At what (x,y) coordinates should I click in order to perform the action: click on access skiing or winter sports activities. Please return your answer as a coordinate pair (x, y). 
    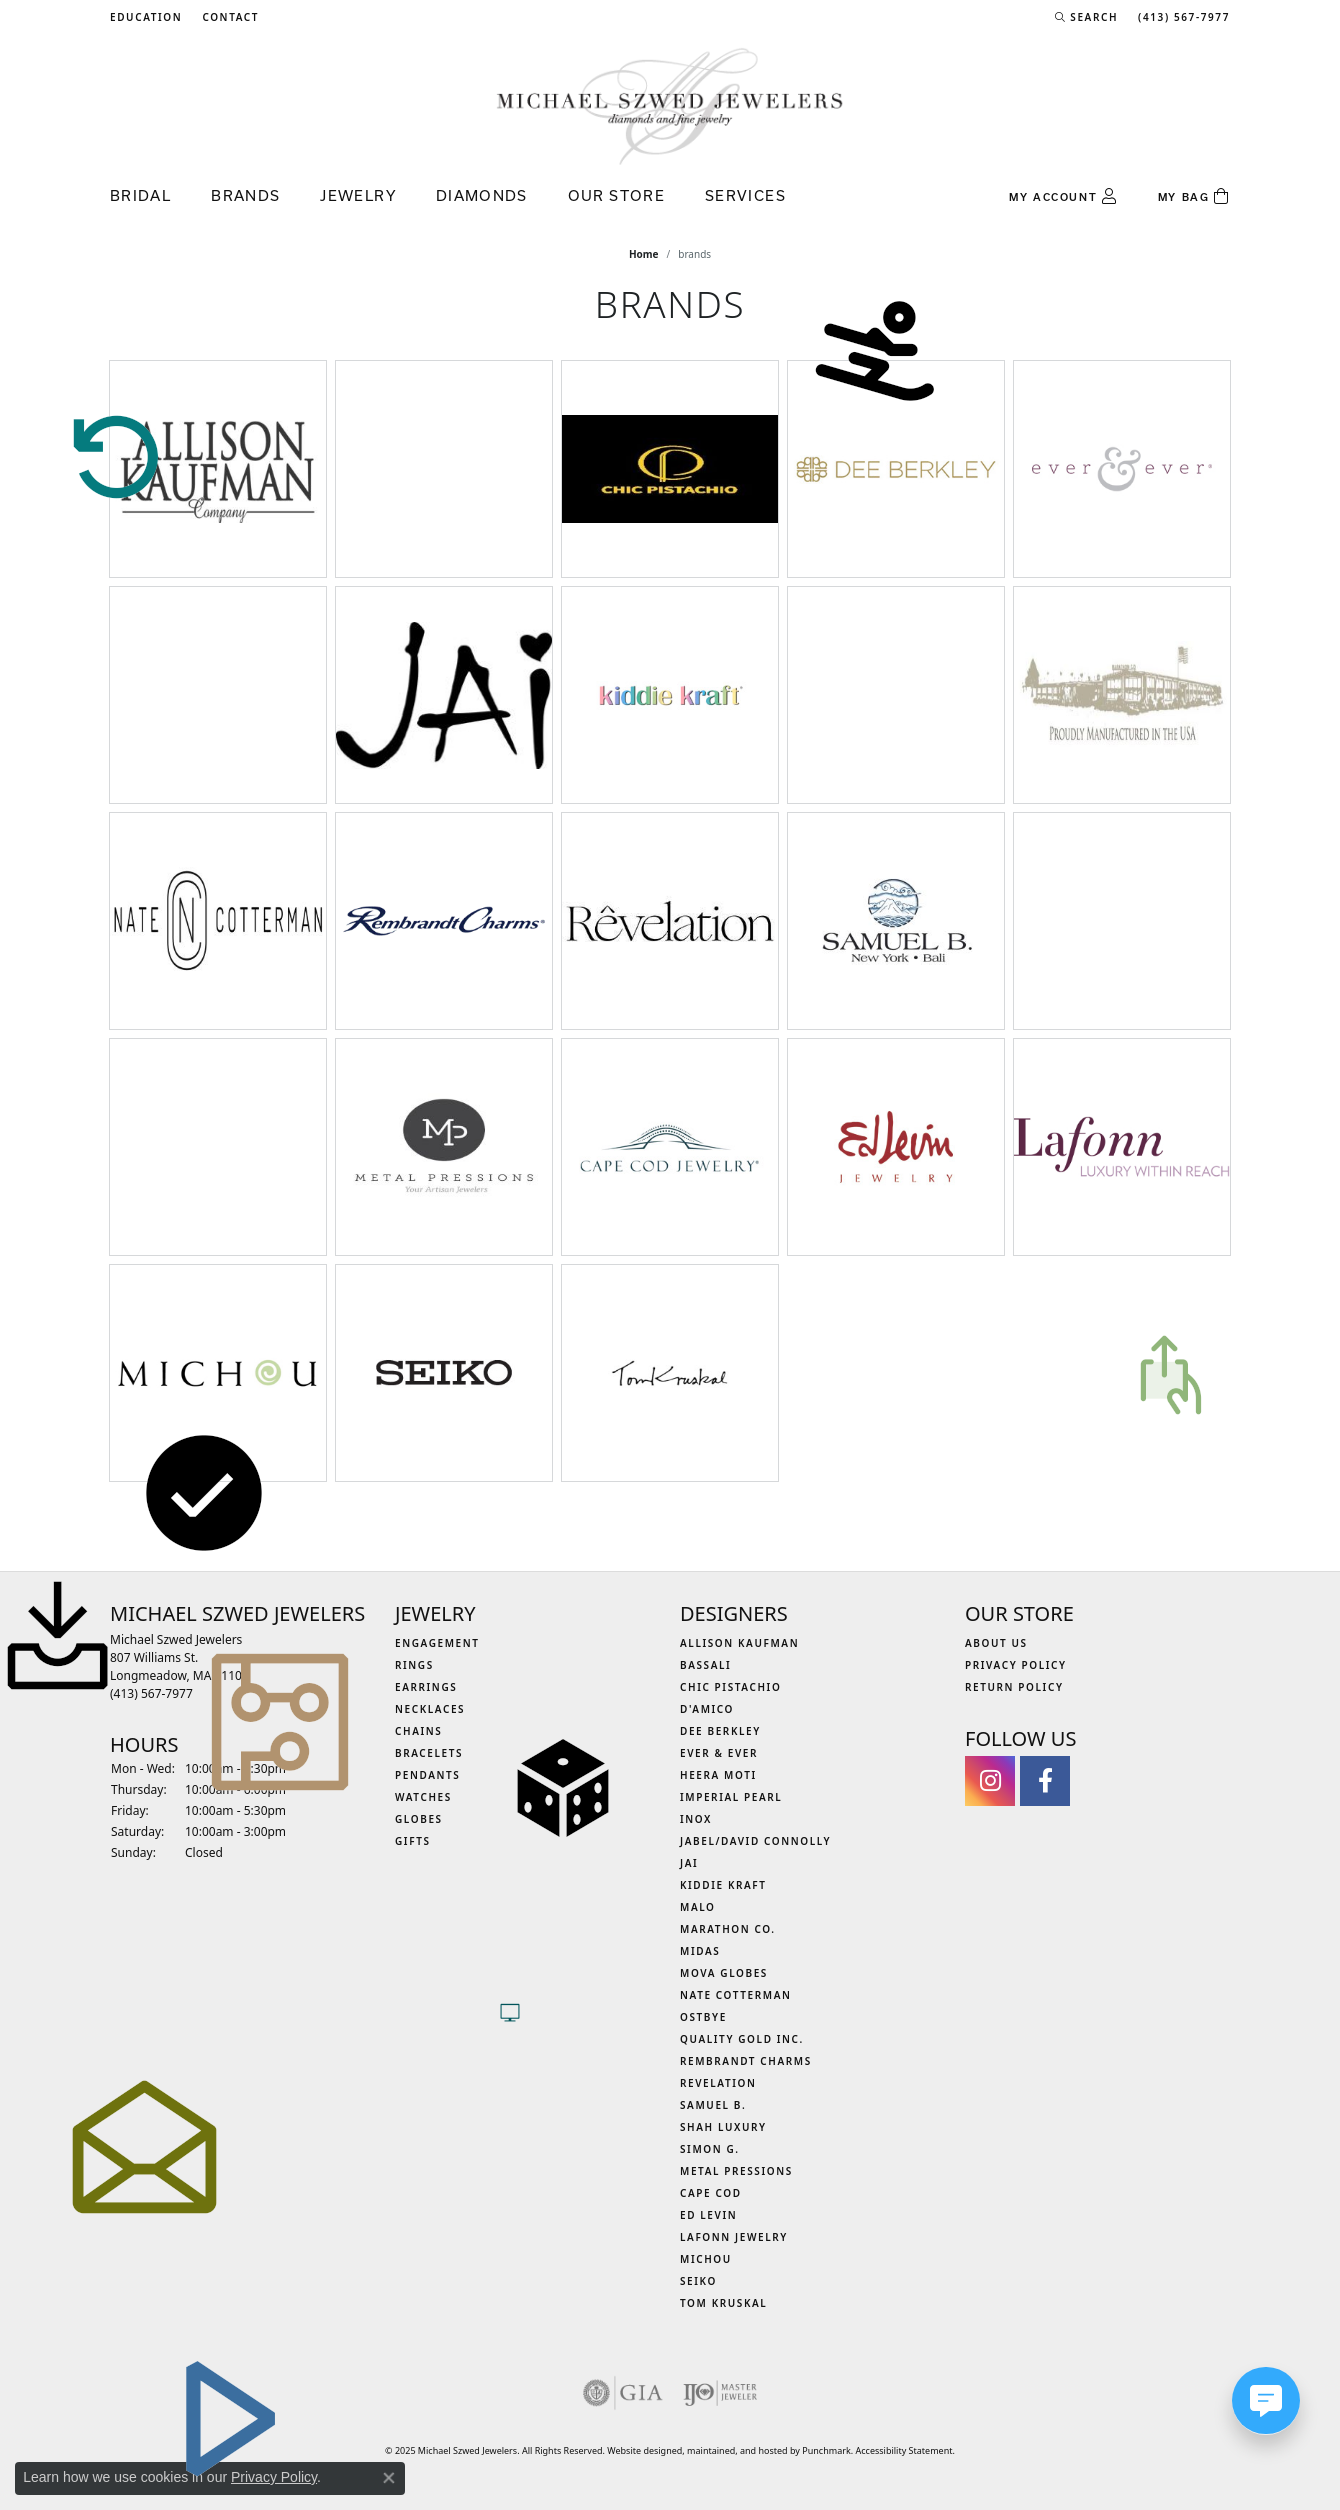
    Looking at the image, I should click on (875, 352).